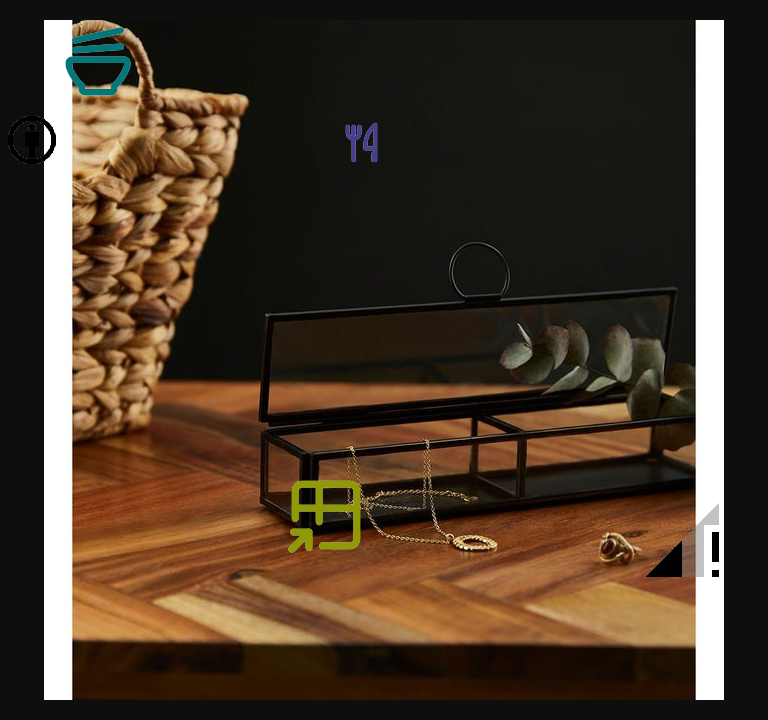 The image size is (768, 720). What do you see at coordinates (682, 540) in the screenshot?
I see `indicates weak cellular signal with no internet connection` at bounding box center [682, 540].